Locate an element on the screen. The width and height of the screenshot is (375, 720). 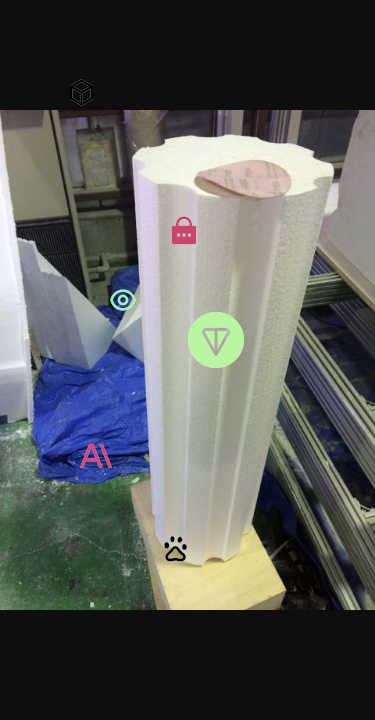
enter password to unlock is located at coordinates (184, 231).